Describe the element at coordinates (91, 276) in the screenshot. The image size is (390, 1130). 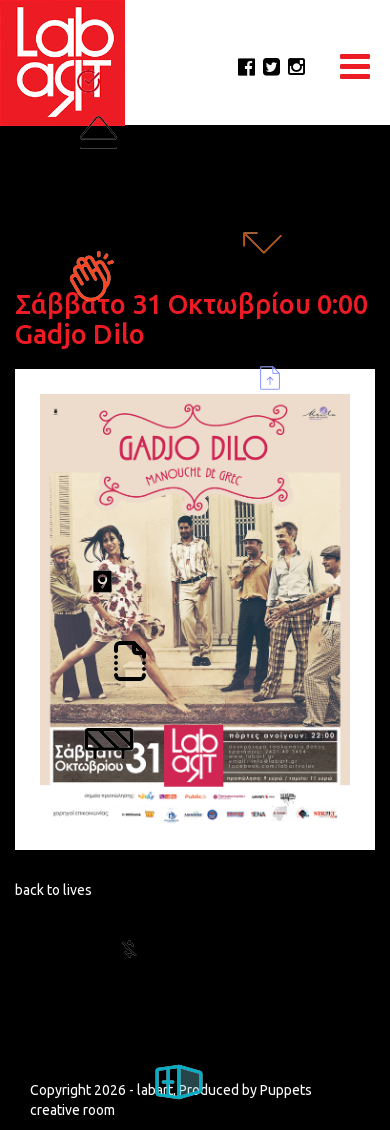
I see `applaud or show appreciation` at that location.